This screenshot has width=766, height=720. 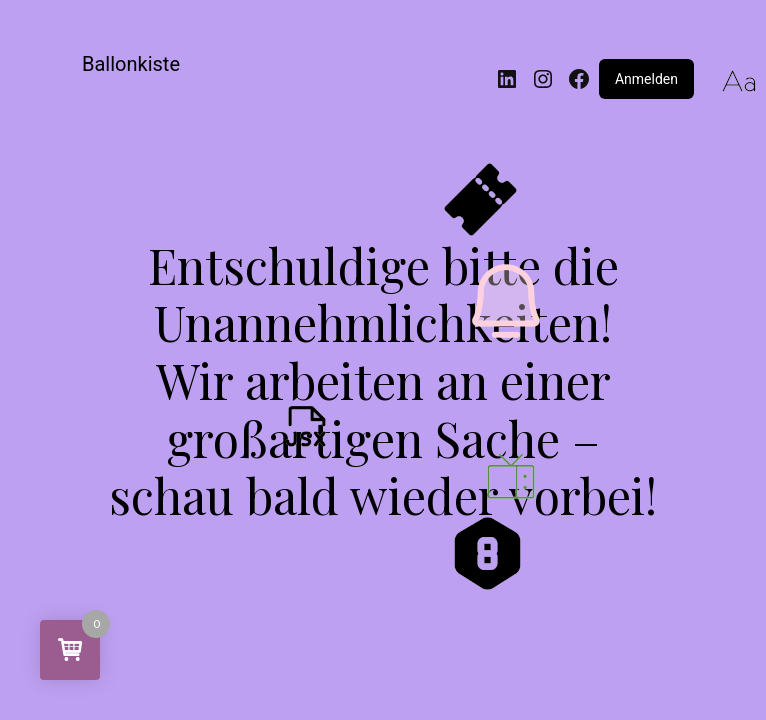 I want to click on adjust font or text size settings, so click(x=739, y=81).